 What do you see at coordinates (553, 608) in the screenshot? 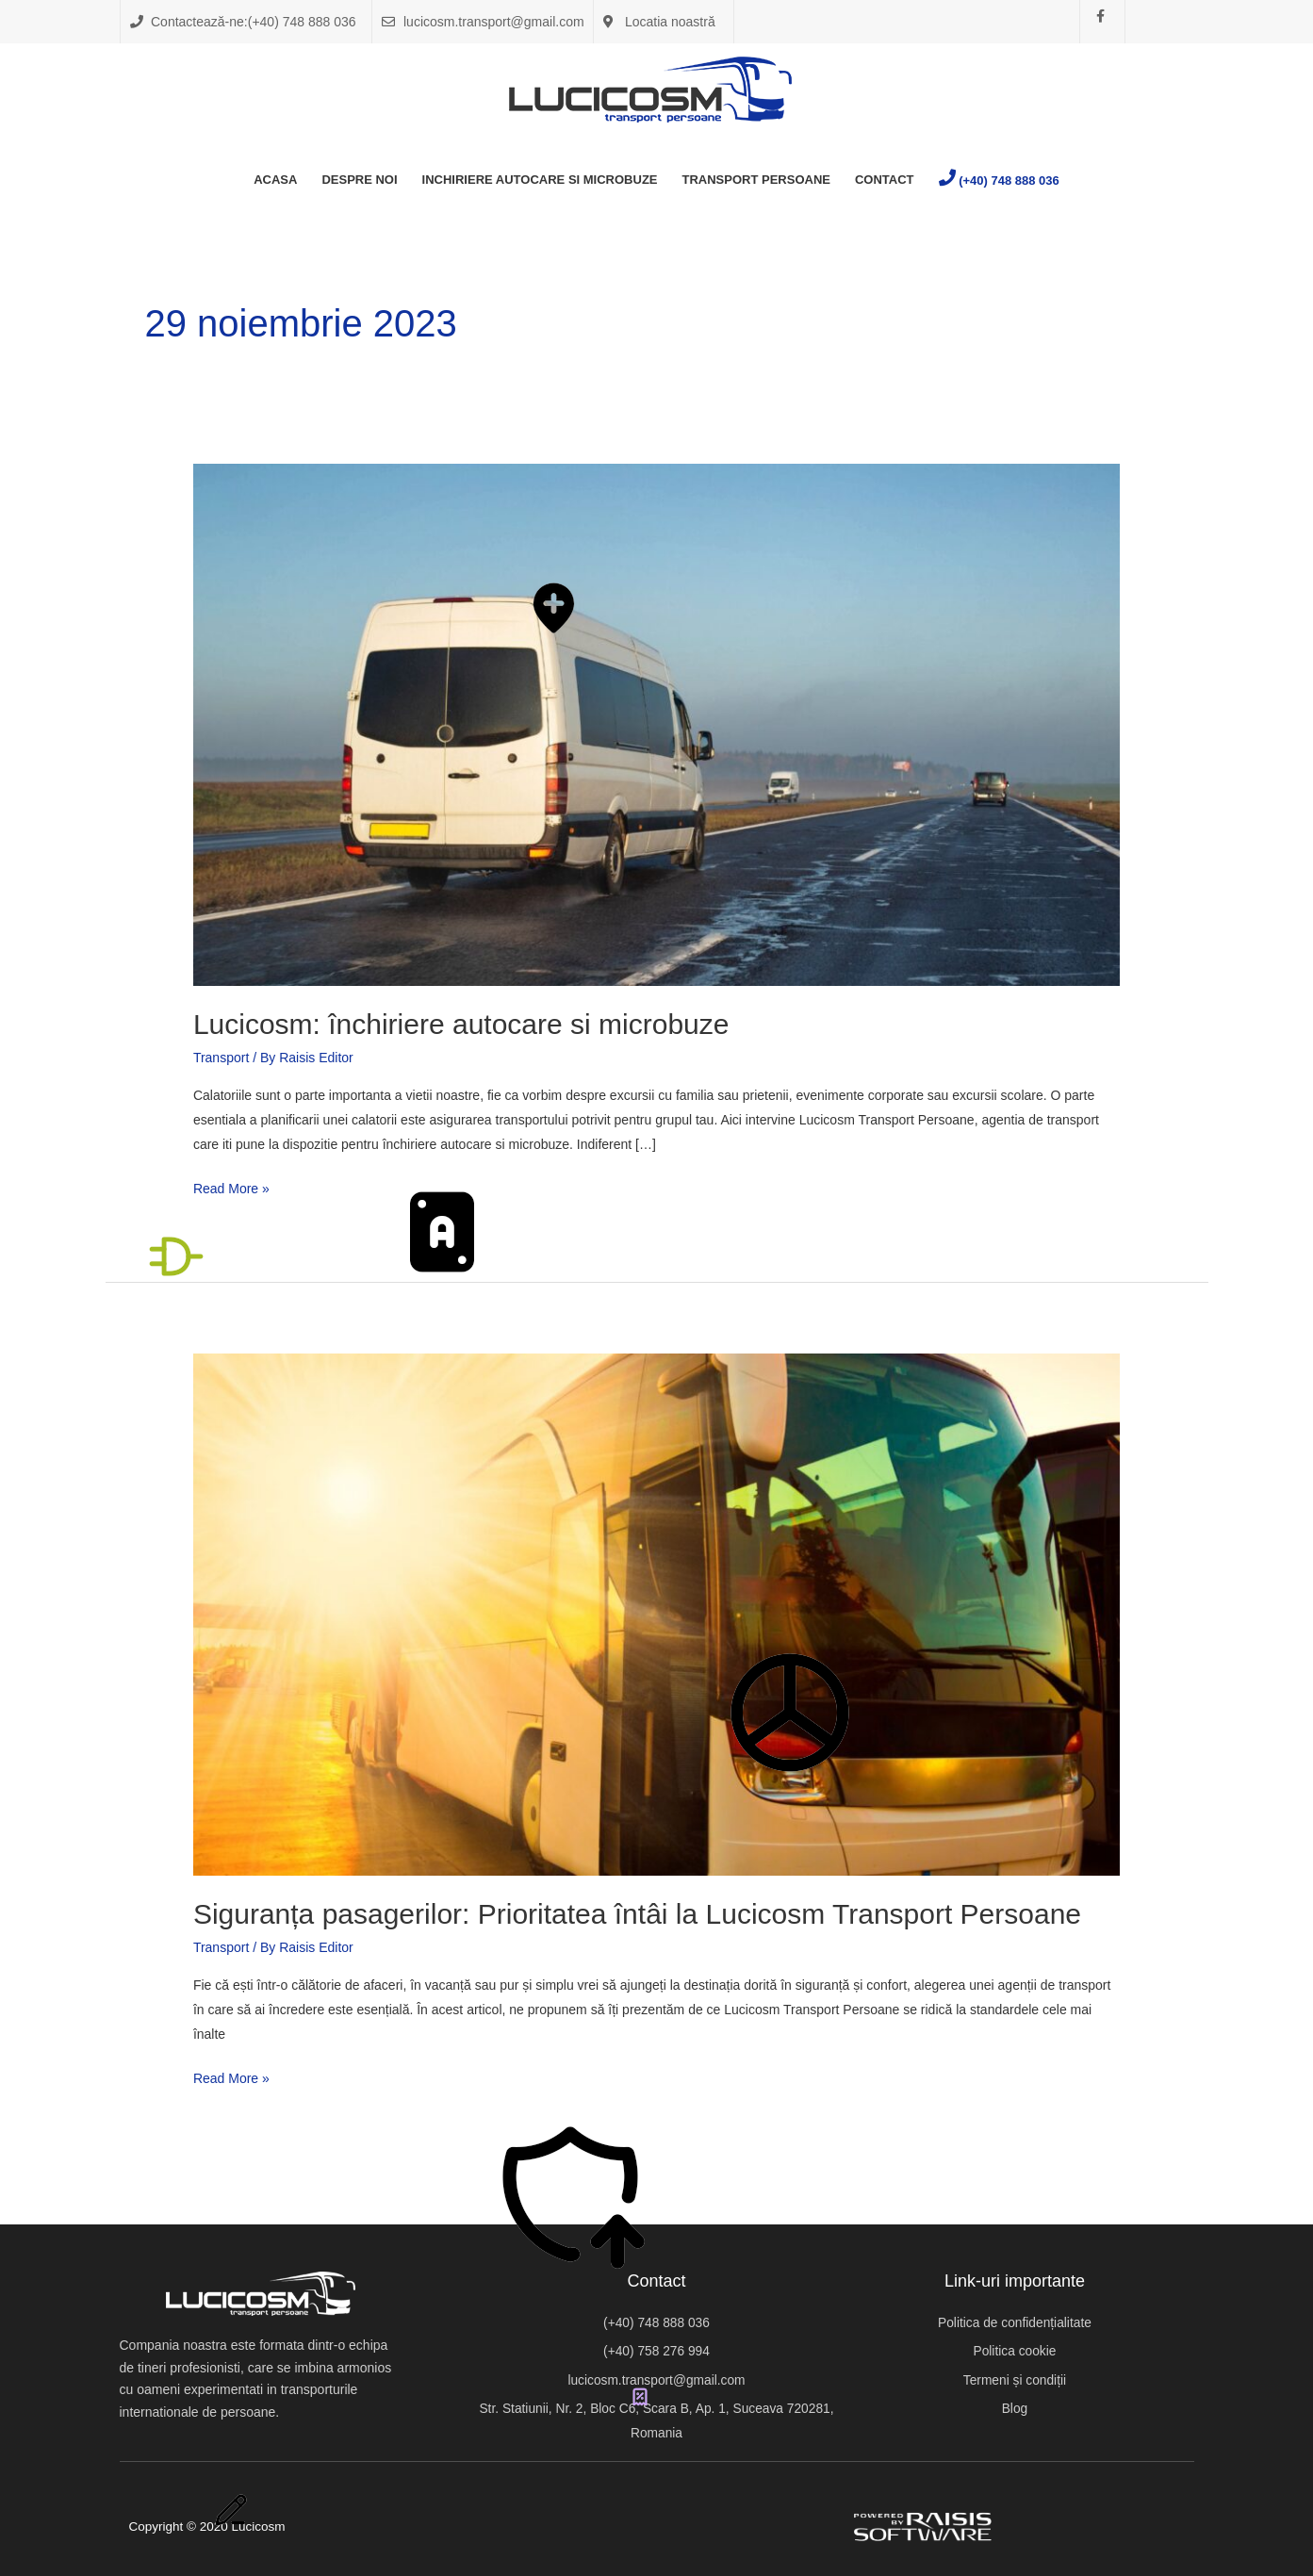
I see `add a new location pin to the map` at bounding box center [553, 608].